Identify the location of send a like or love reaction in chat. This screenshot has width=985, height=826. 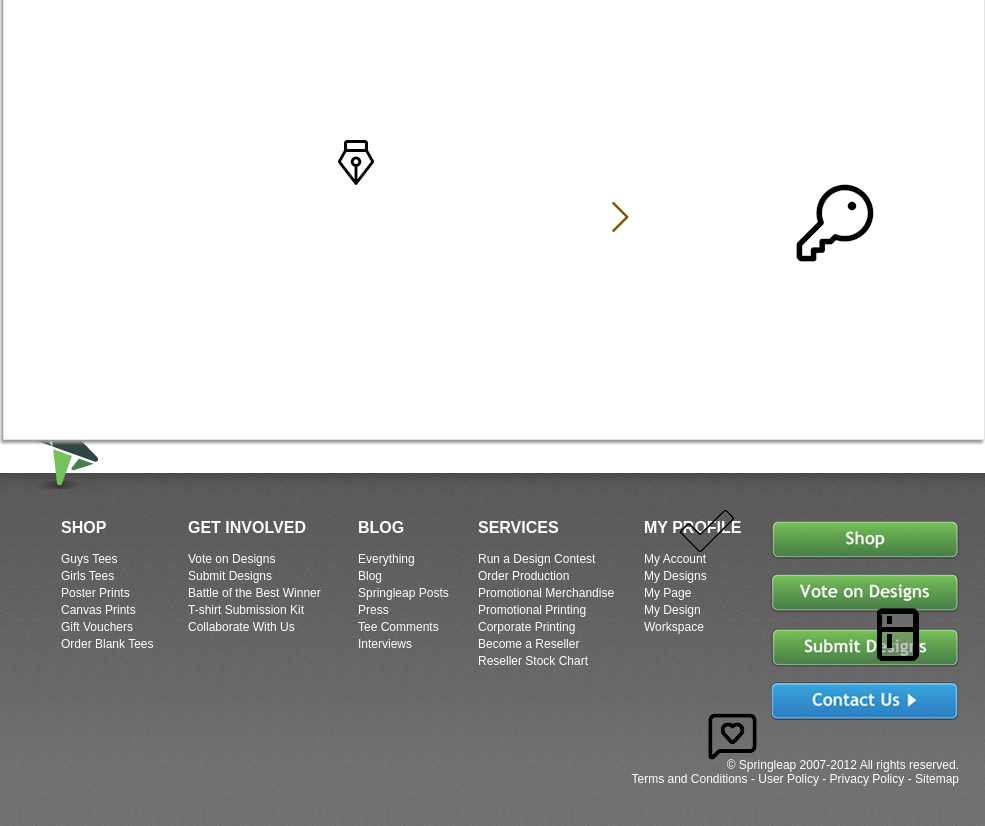
(732, 735).